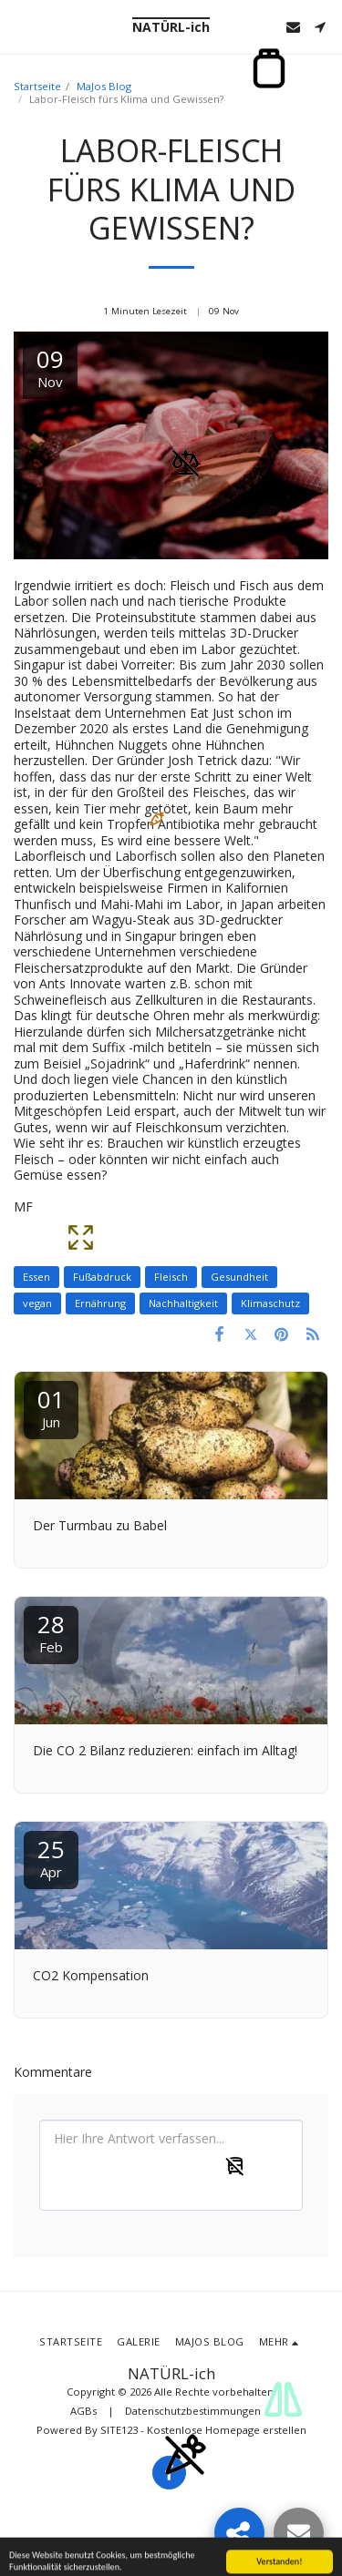 Image resolution: width=342 pixels, height=2576 pixels. Describe the element at coordinates (269, 68) in the screenshot. I see `store or manage saved items` at that location.